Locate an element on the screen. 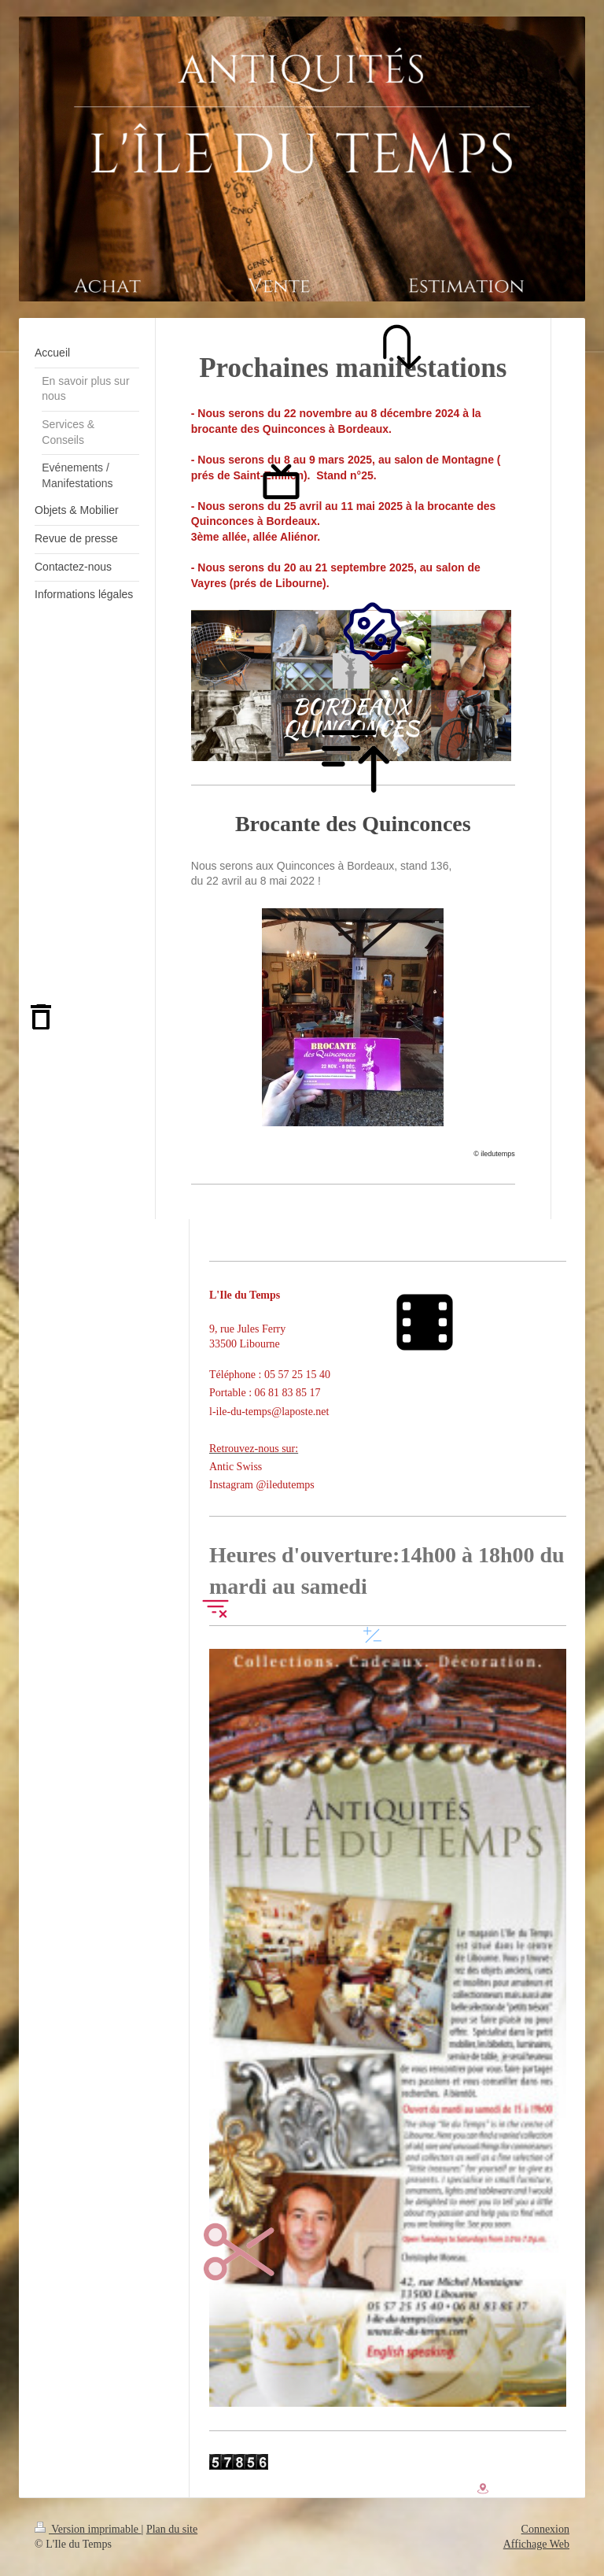 This screenshot has width=604, height=2576. access video or movie content is located at coordinates (425, 1322).